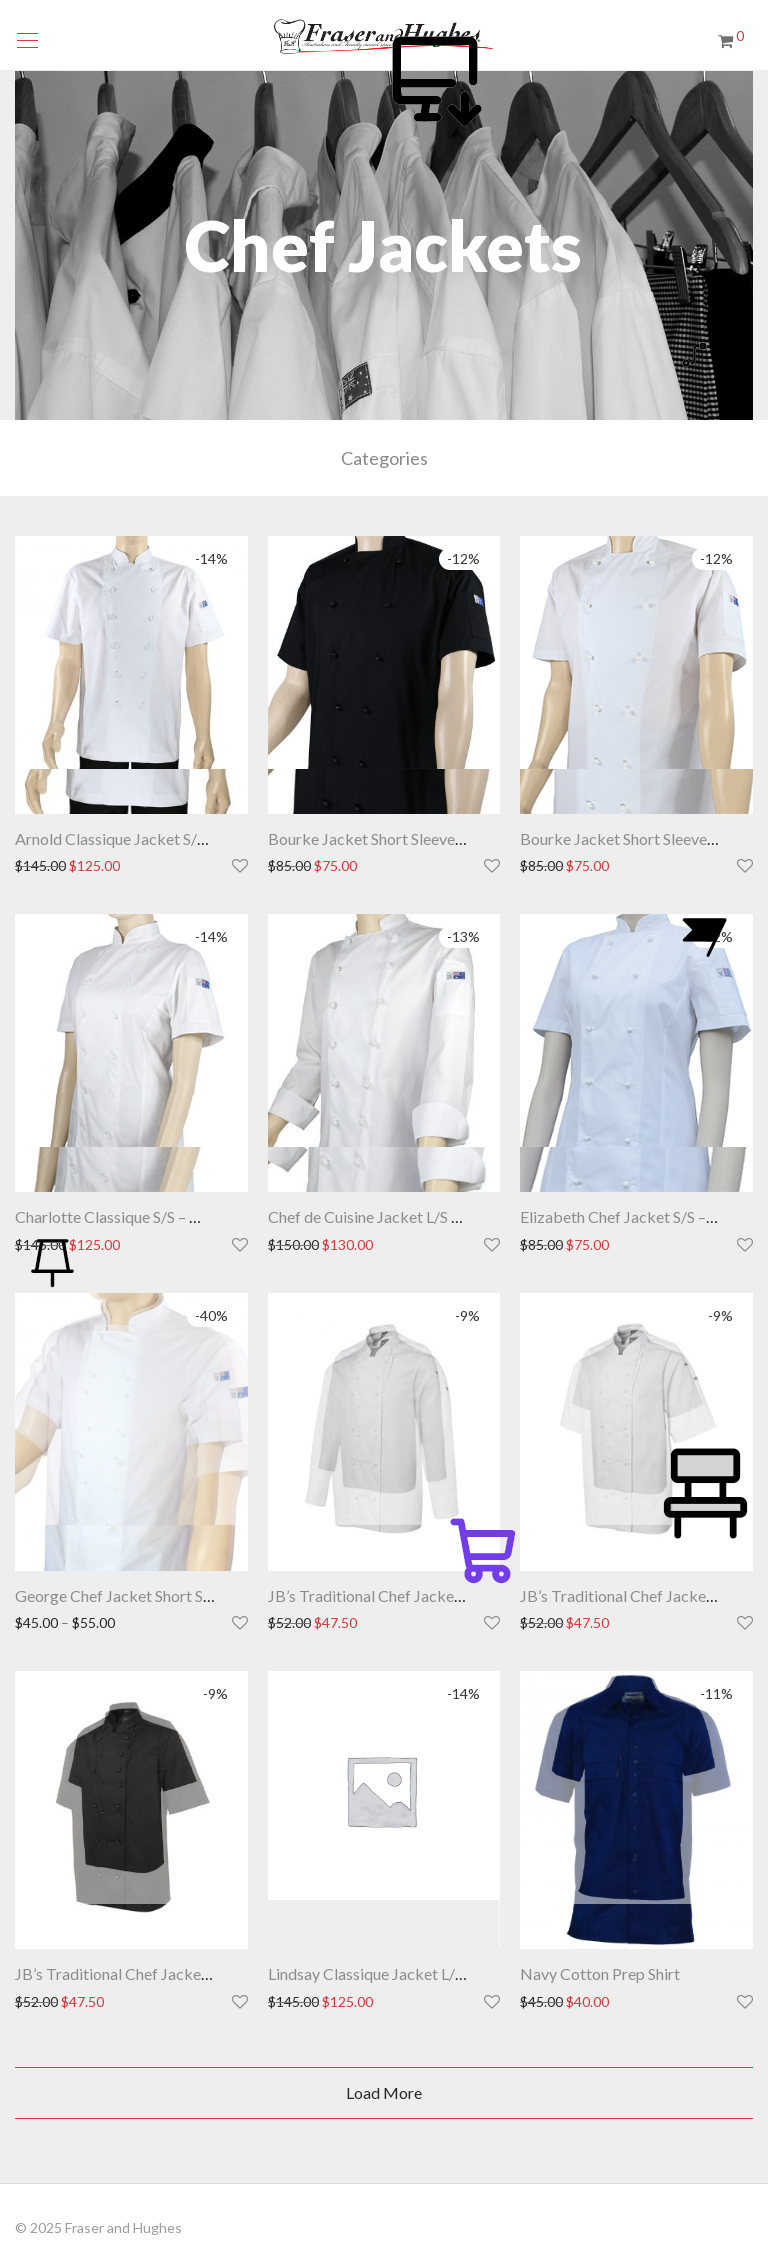 Image resolution: width=768 pixels, height=2253 pixels. I want to click on view route between two points, so click(694, 354).